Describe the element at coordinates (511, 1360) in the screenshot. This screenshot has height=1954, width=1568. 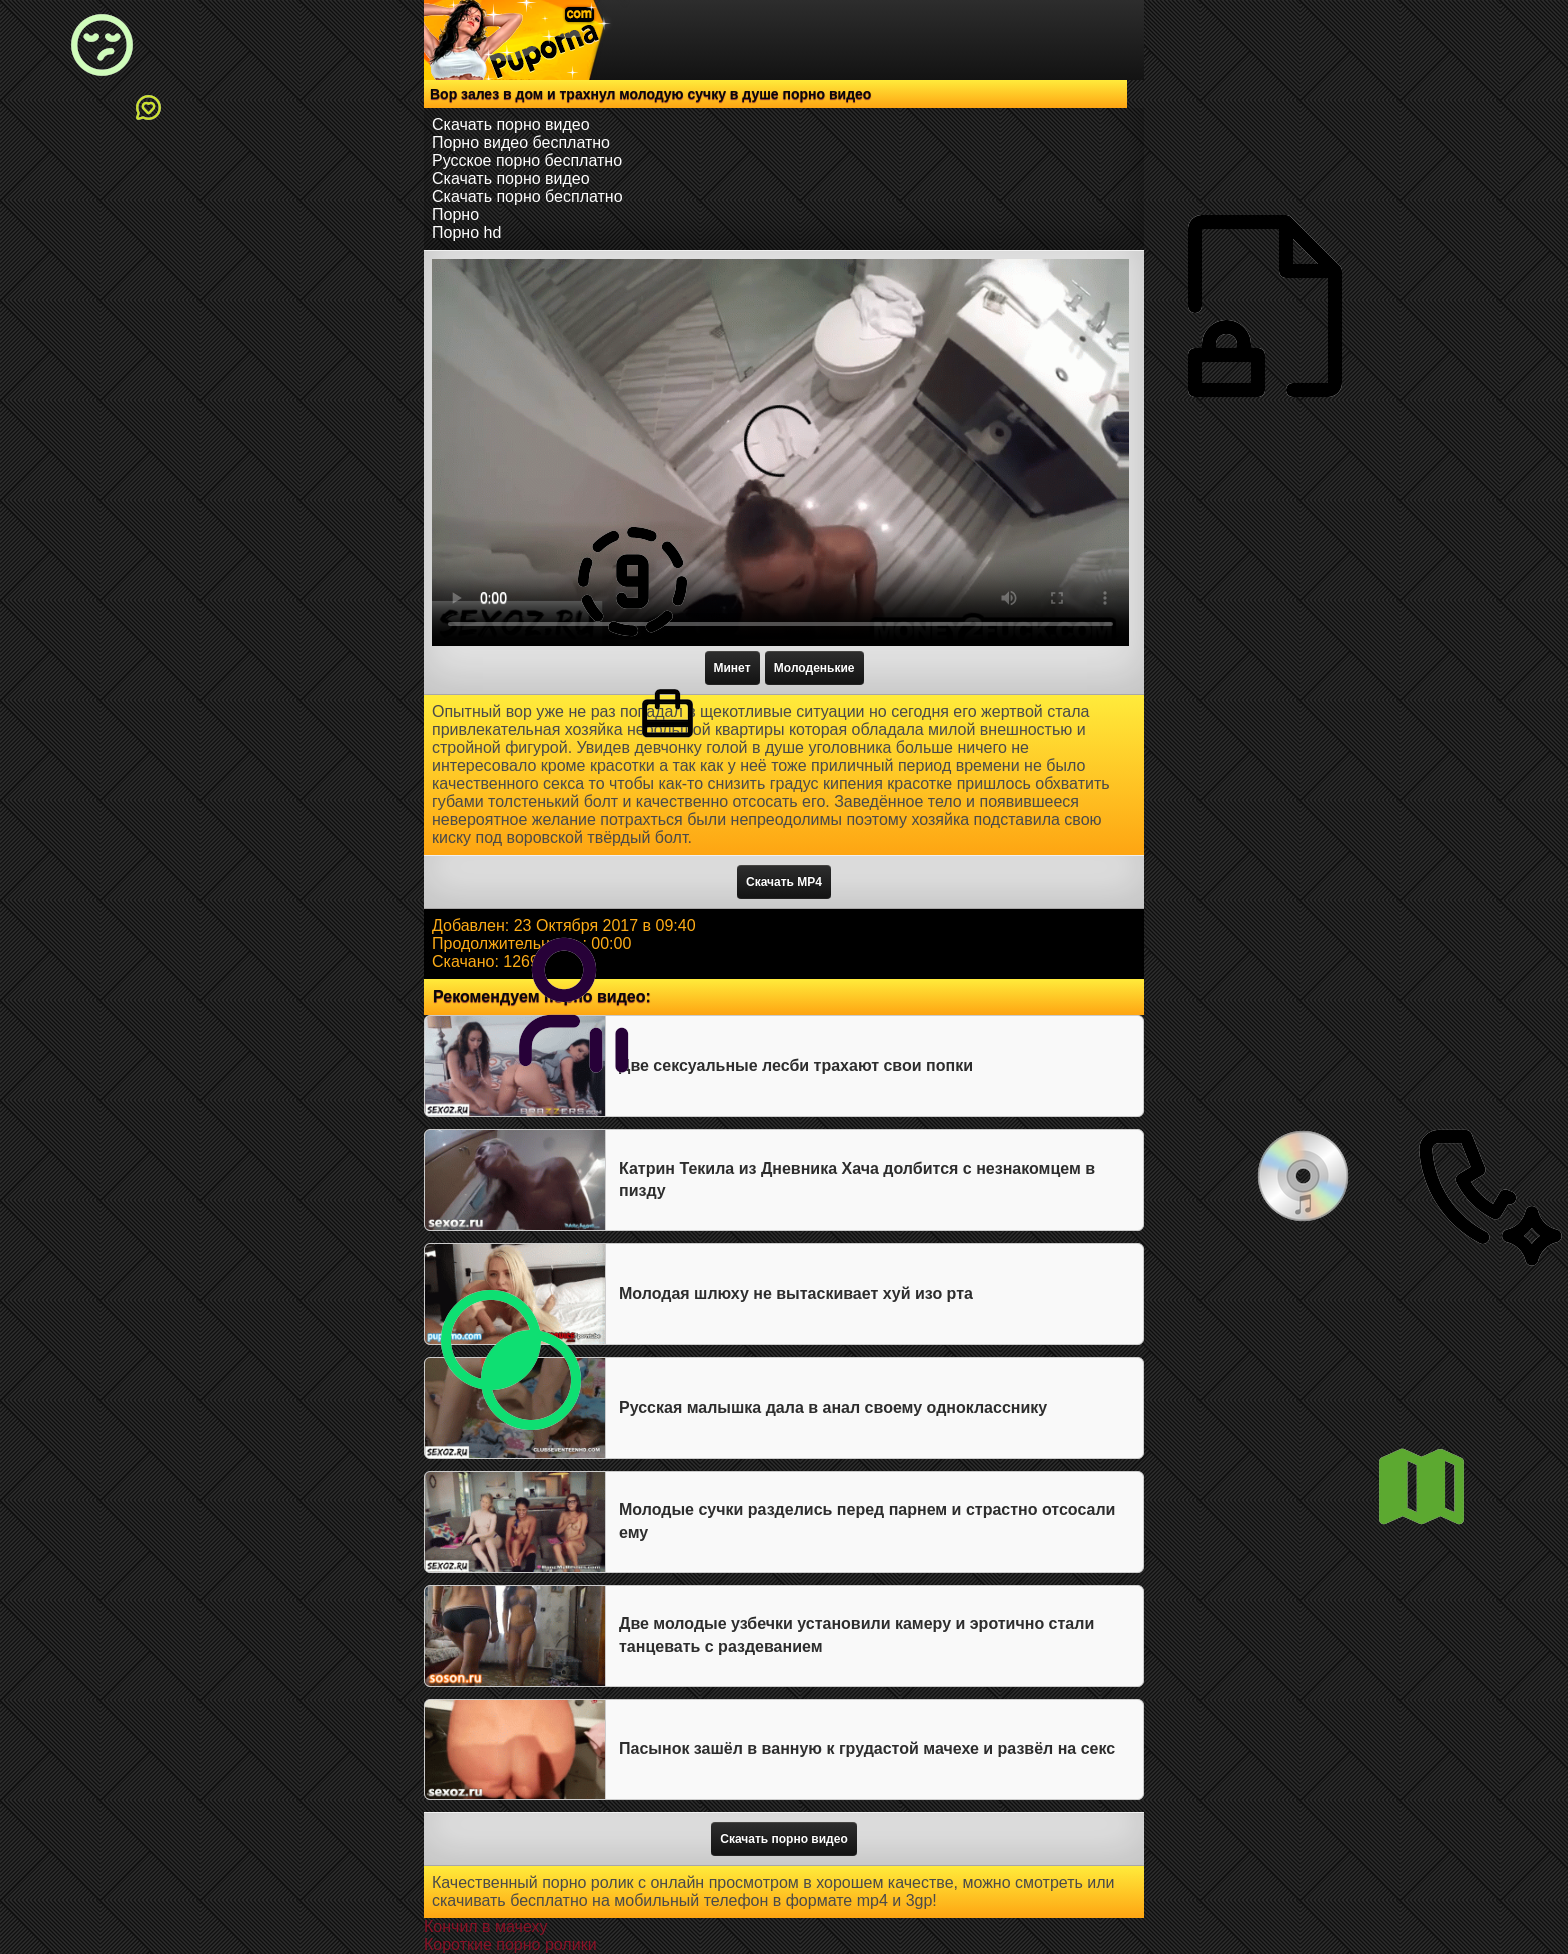
I see `apply intersection operation to selected shapes` at that location.